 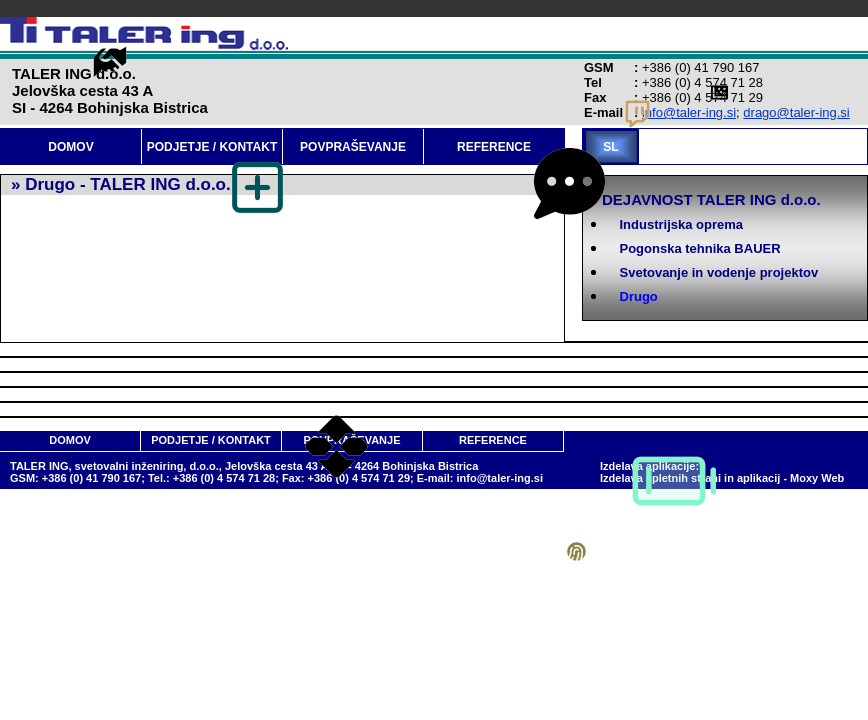 I want to click on authenticate with fingerprint, so click(x=576, y=551).